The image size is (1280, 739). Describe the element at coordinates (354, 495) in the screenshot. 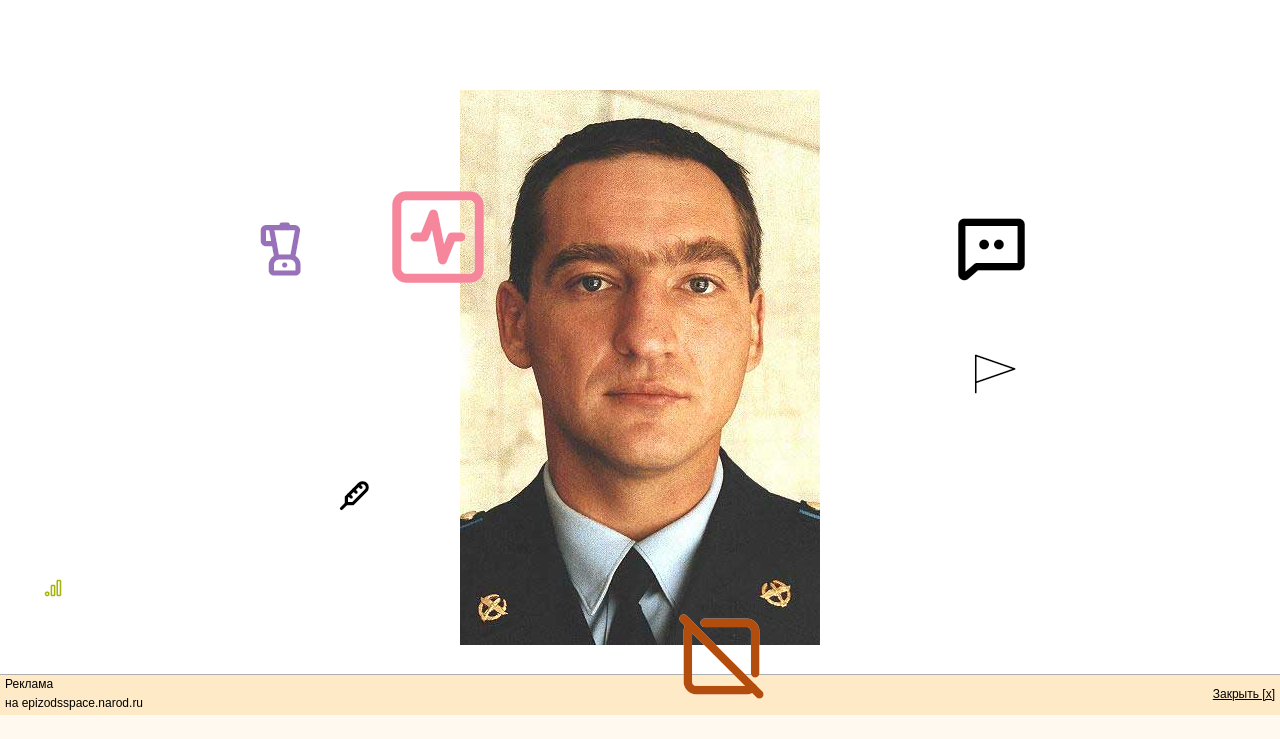

I see `view current temperature reading` at that location.